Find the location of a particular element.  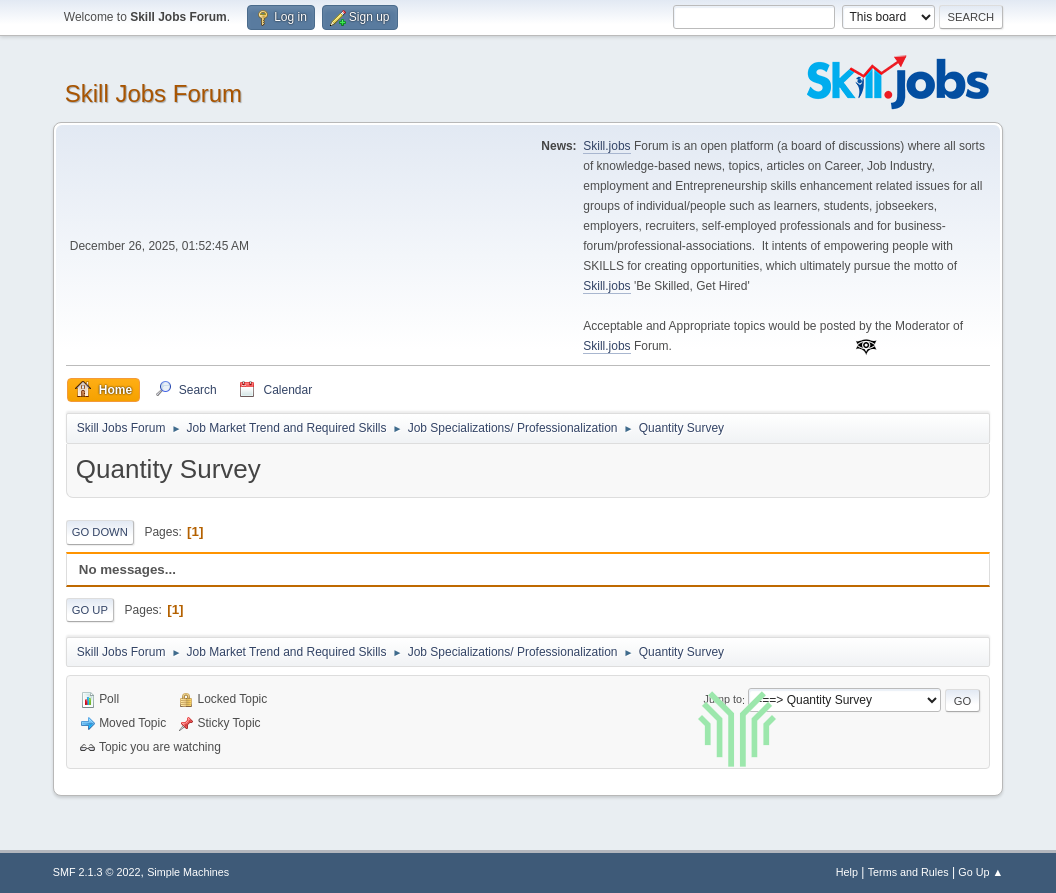

enter the slumbering sanctuary area is located at coordinates (737, 729).